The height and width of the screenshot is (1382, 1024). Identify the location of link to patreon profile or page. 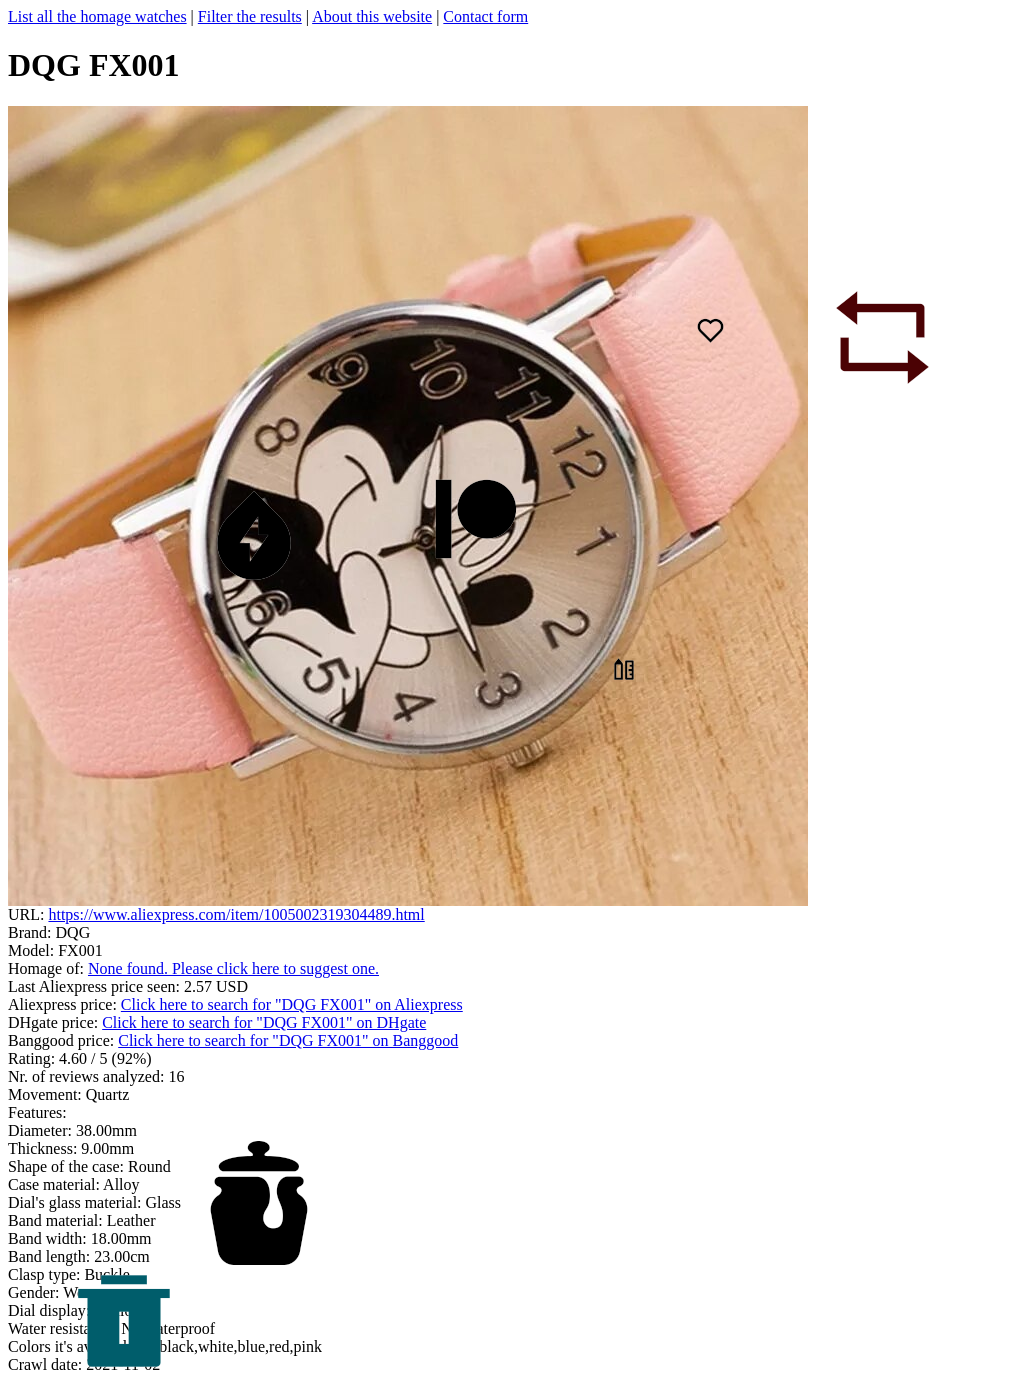
(475, 519).